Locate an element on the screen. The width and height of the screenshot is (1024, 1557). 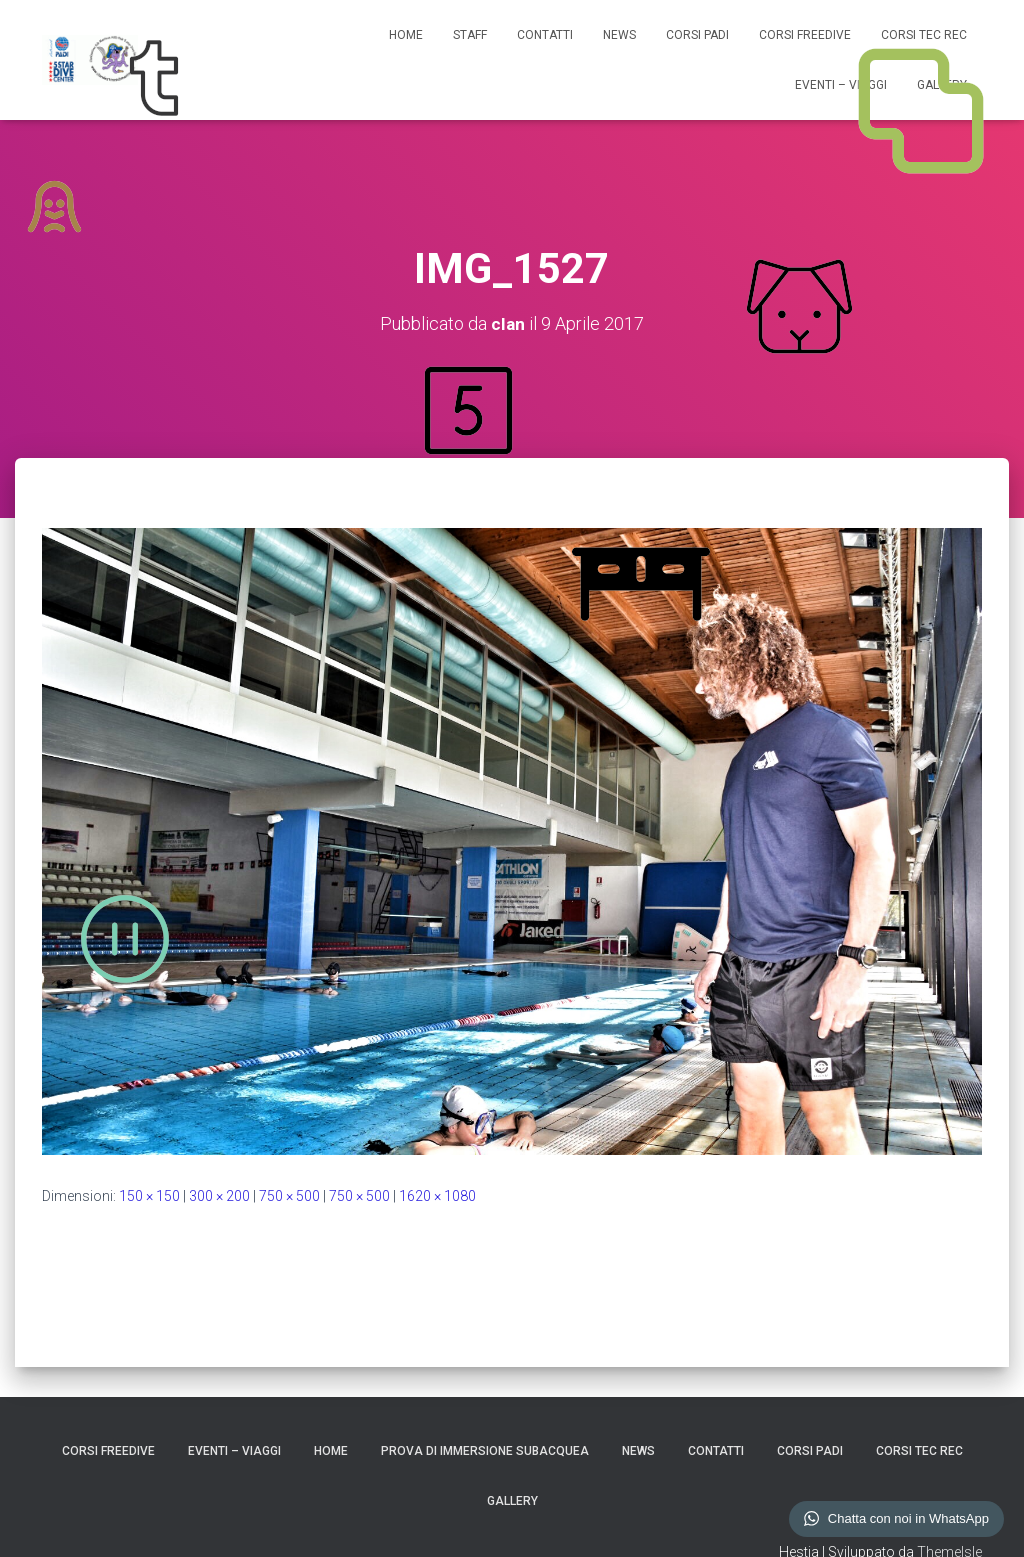
open Tumblr app is located at coordinates (154, 78).